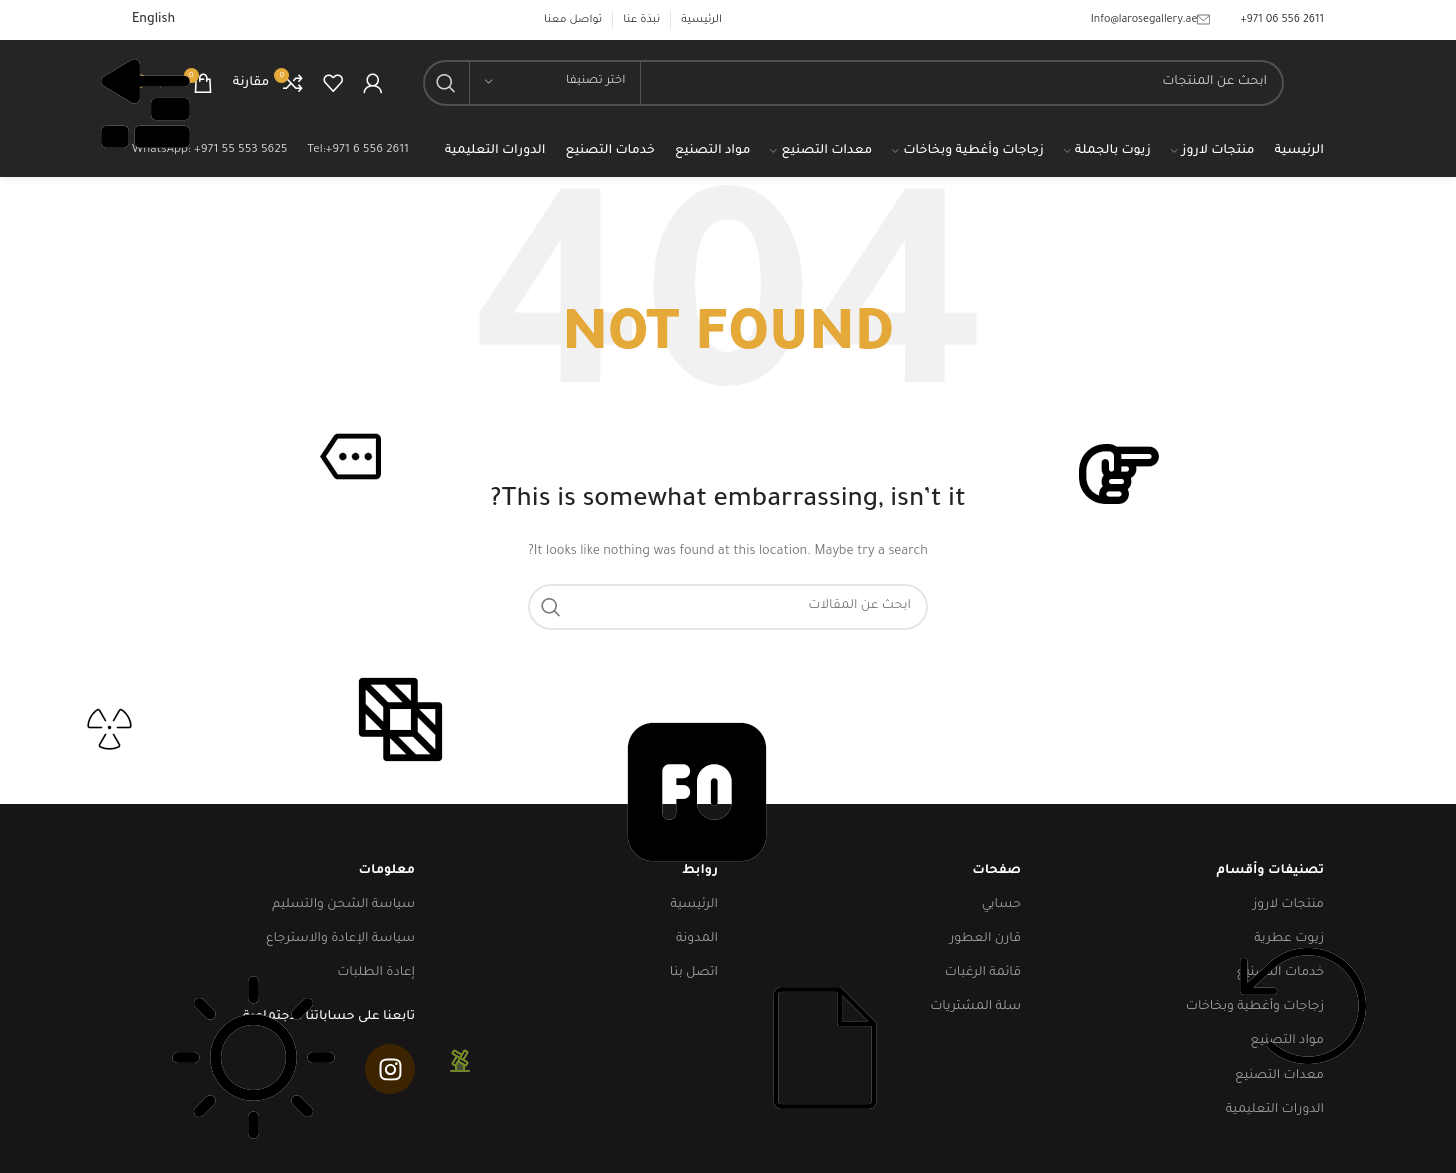  I want to click on access construction or building tools, so click(145, 103).